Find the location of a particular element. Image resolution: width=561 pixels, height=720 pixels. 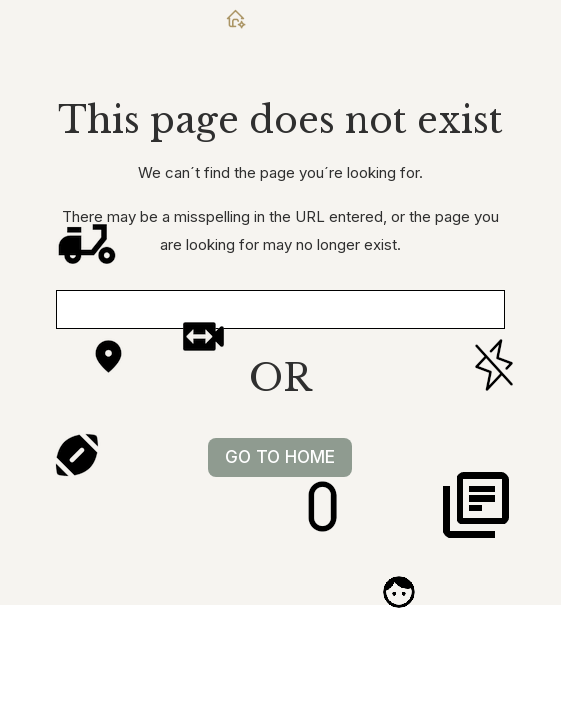

switch between front and rear camera during video recording is located at coordinates (203, 336).